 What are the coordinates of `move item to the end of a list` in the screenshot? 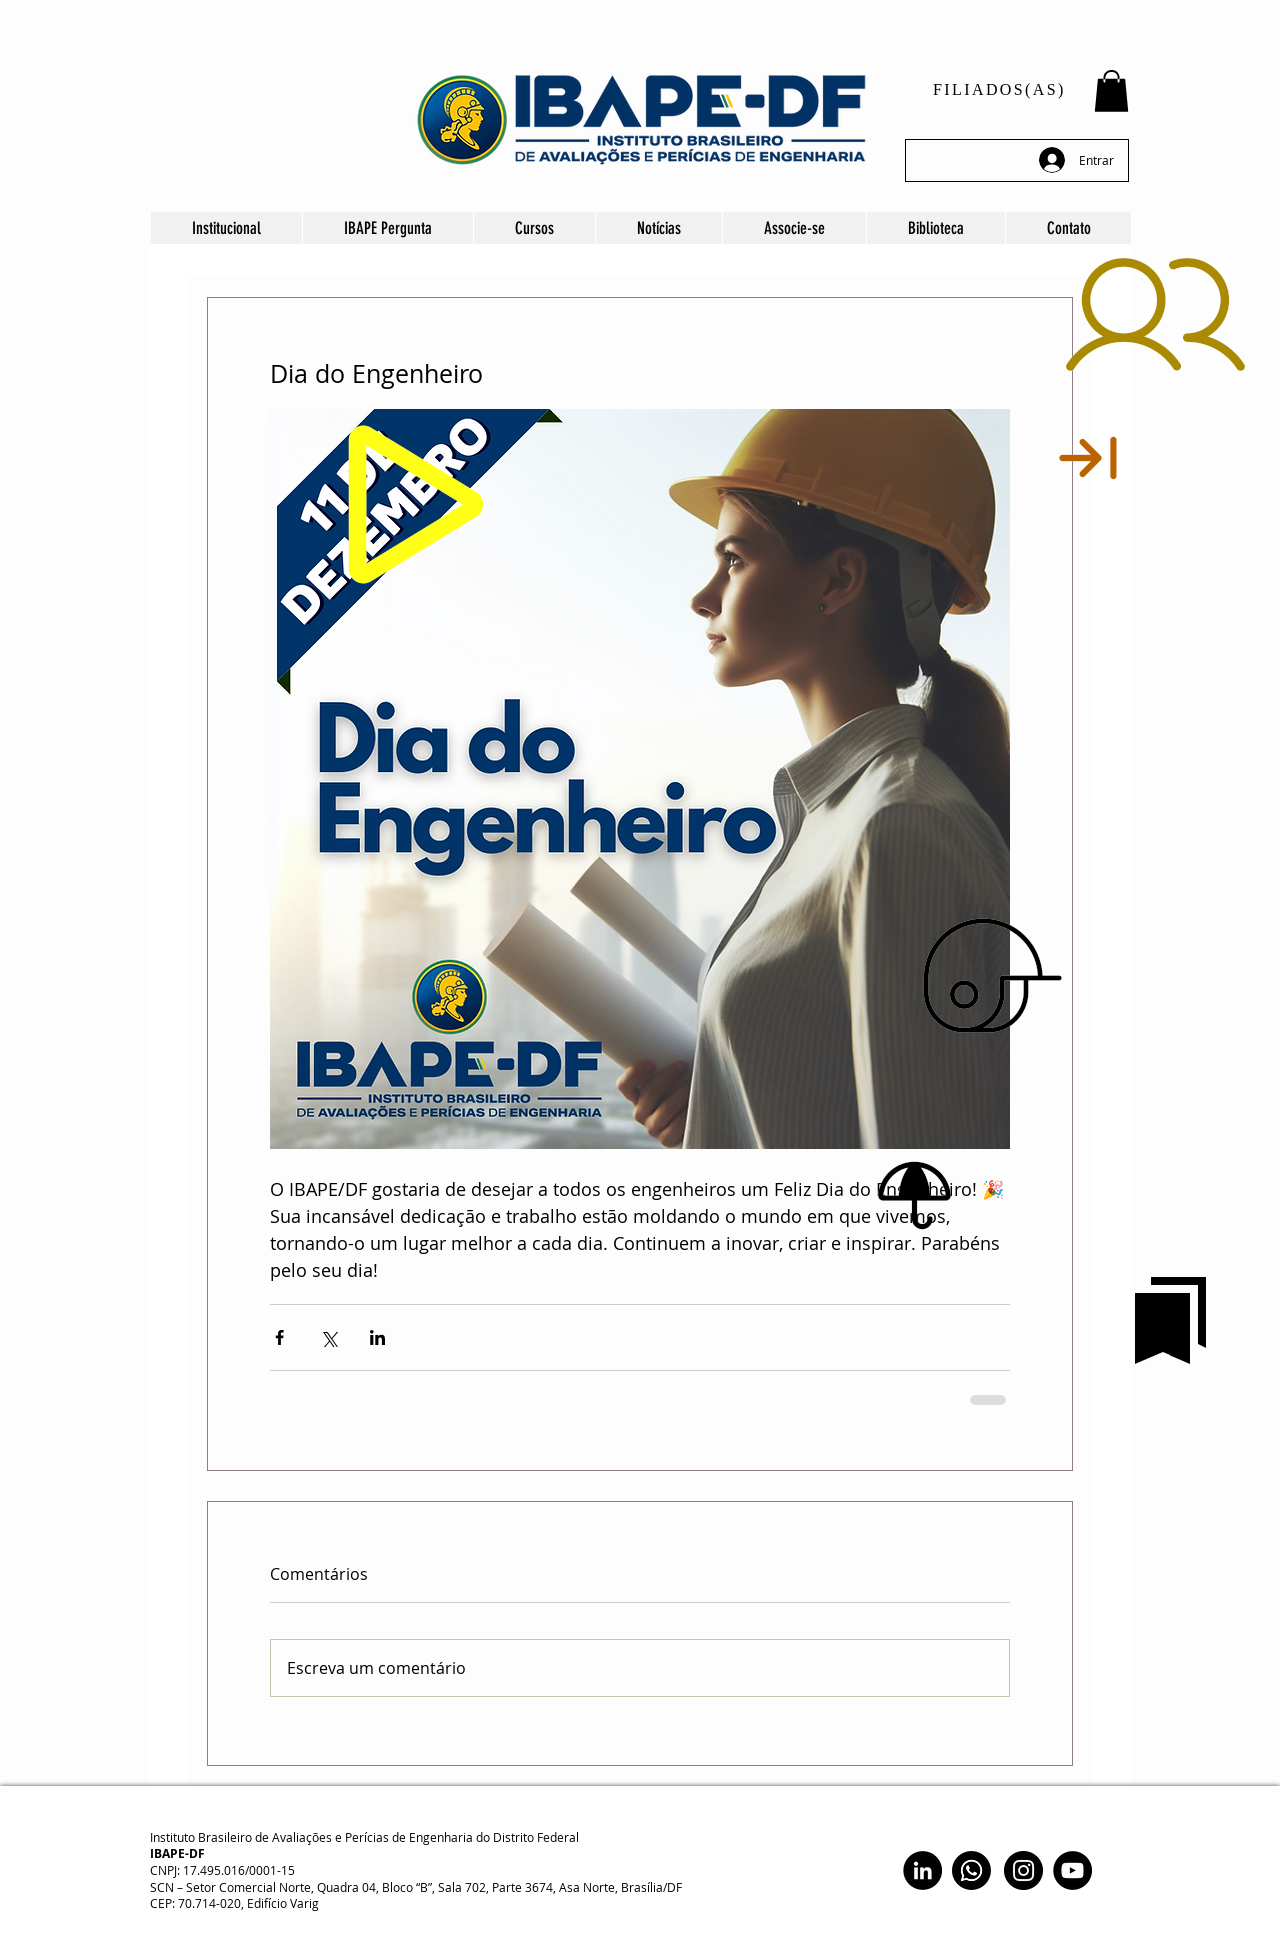 It's located at (1089, 458).